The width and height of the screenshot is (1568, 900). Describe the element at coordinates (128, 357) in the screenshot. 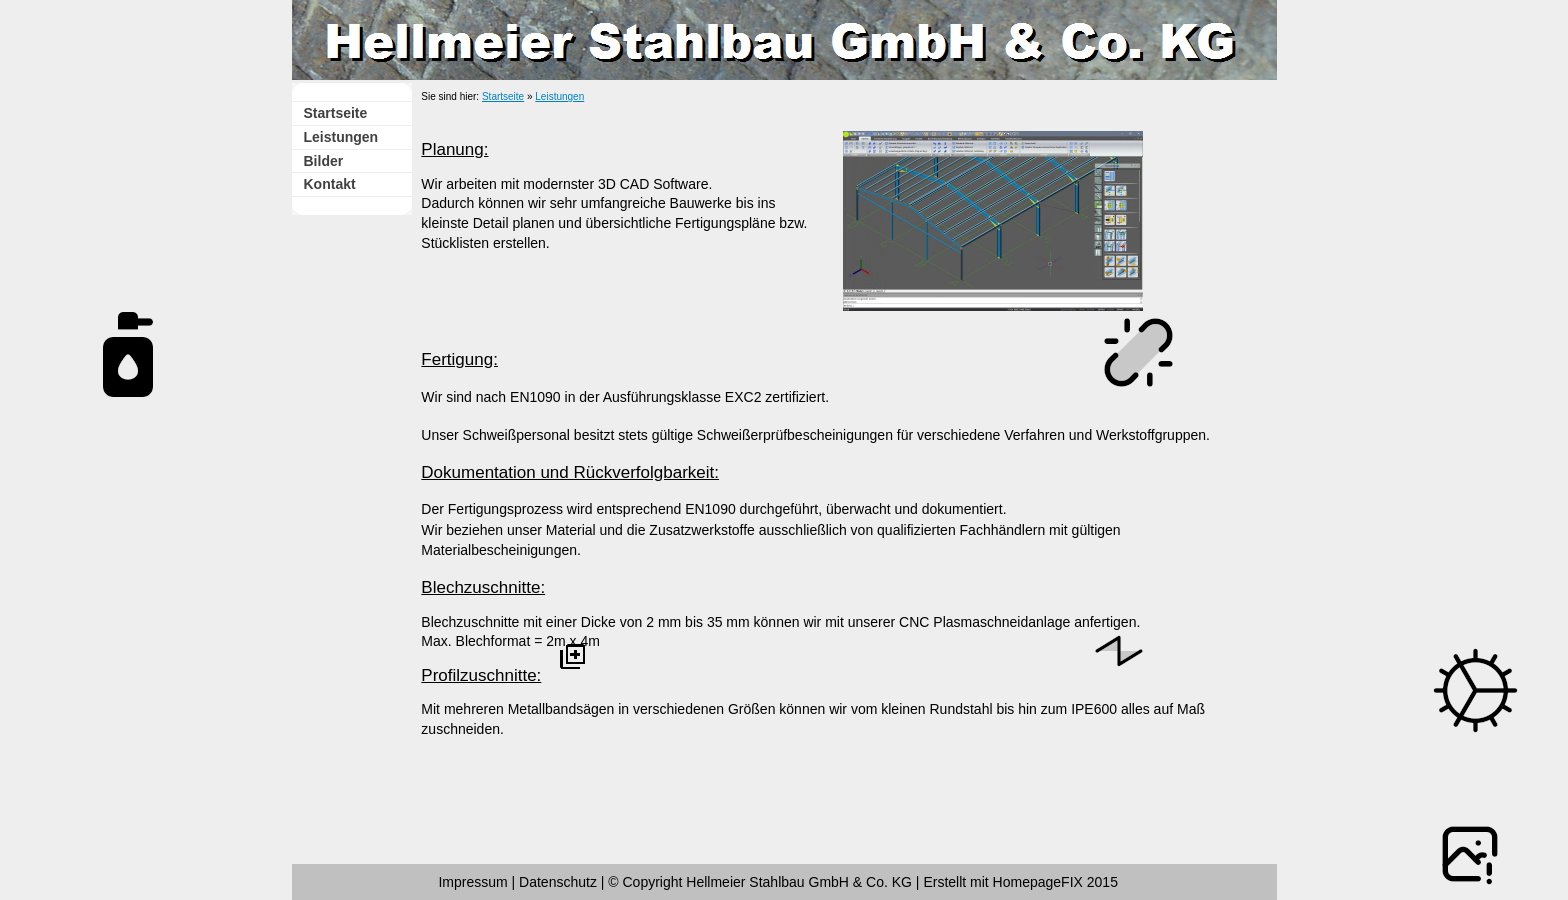

I see `access hand sanitizer or soap dispenser location` at that location.